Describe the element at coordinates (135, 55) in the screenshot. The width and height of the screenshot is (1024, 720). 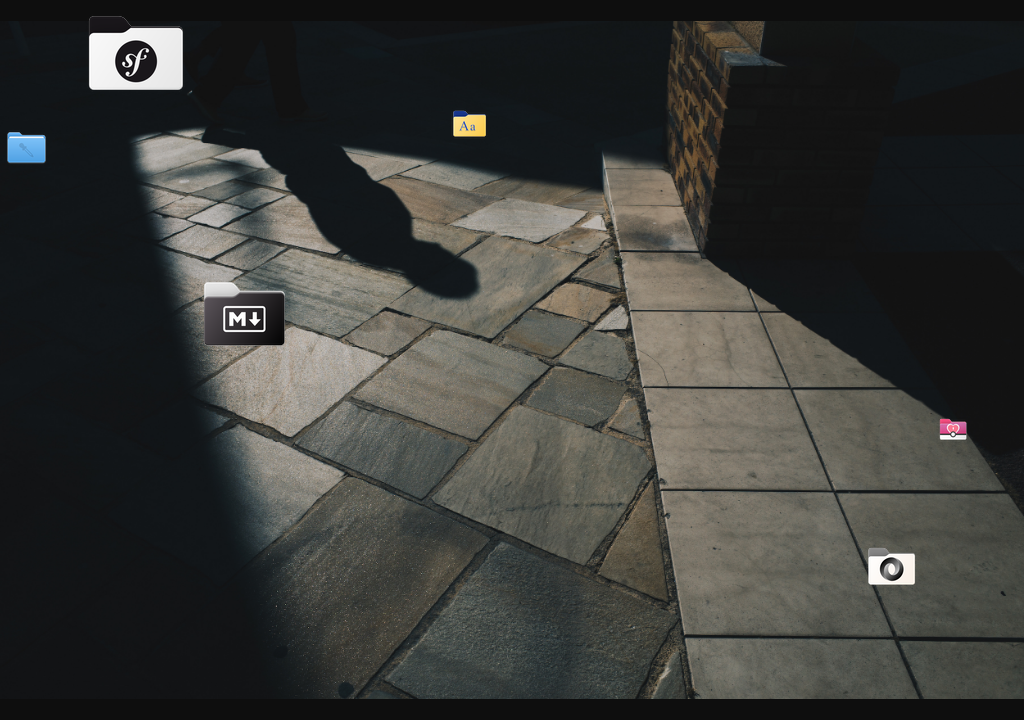
I see `open symfony project folder` at that location.